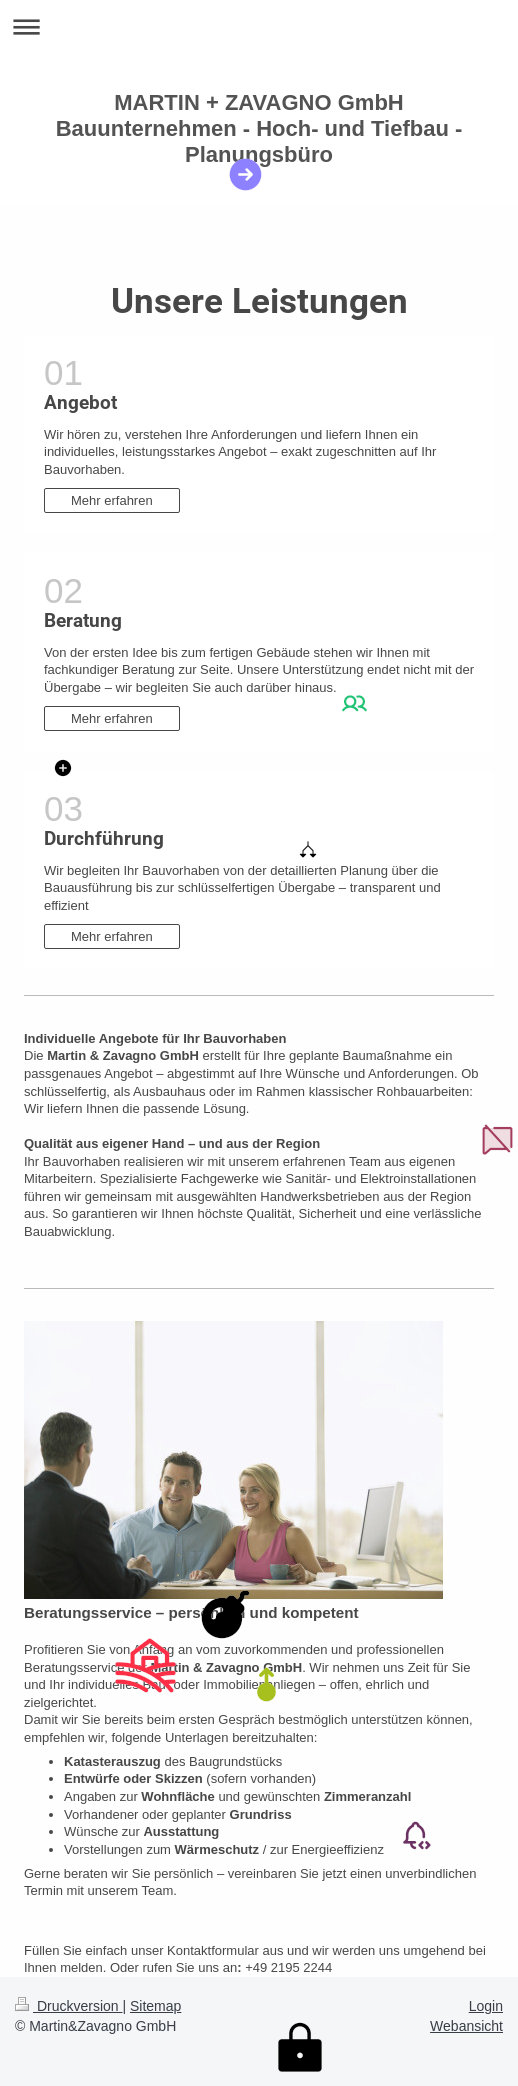 The width and height of the screenshot is (518, 2086). I want to click on add a new item, so click(63, 768).